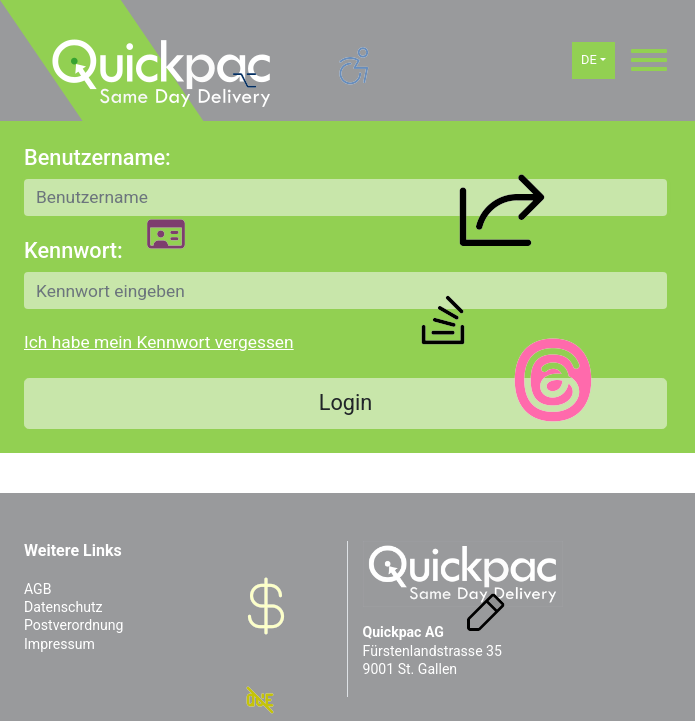 The height and width of the screenshot is (721, 695). What do you see at coordinates (244, 79) in the screenshot?
I see `access keyboard or input options` at bounding box center [244, 79].